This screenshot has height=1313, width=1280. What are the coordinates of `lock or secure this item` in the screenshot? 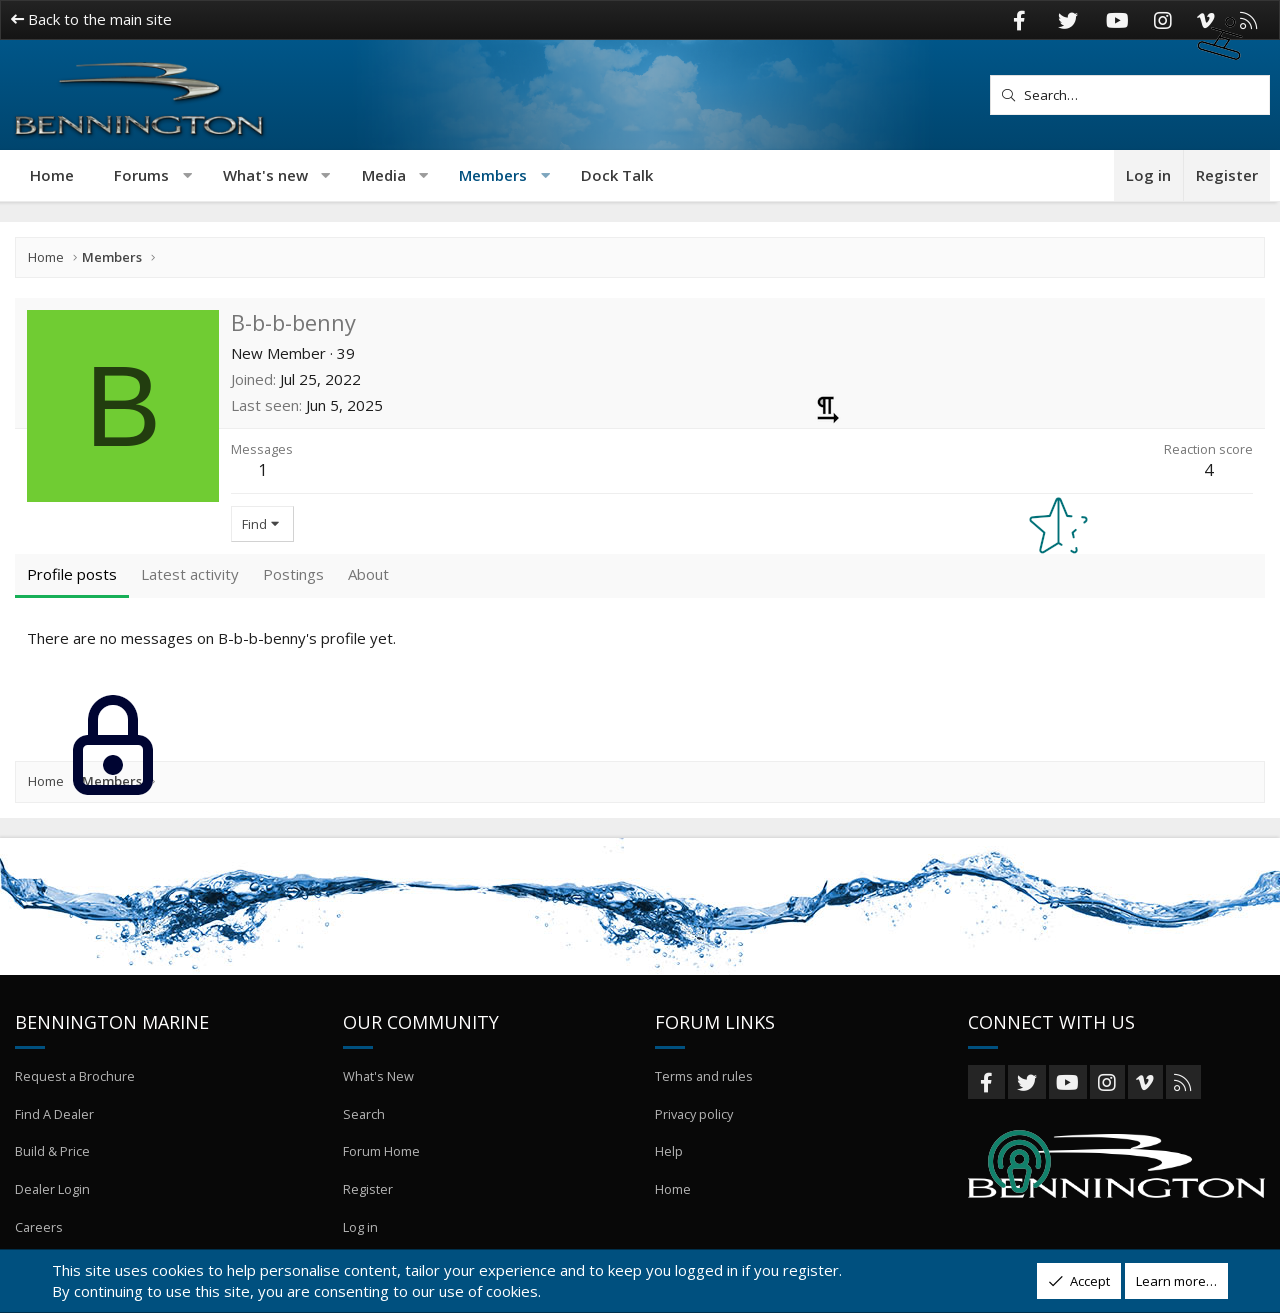 It's located at (113, 745).